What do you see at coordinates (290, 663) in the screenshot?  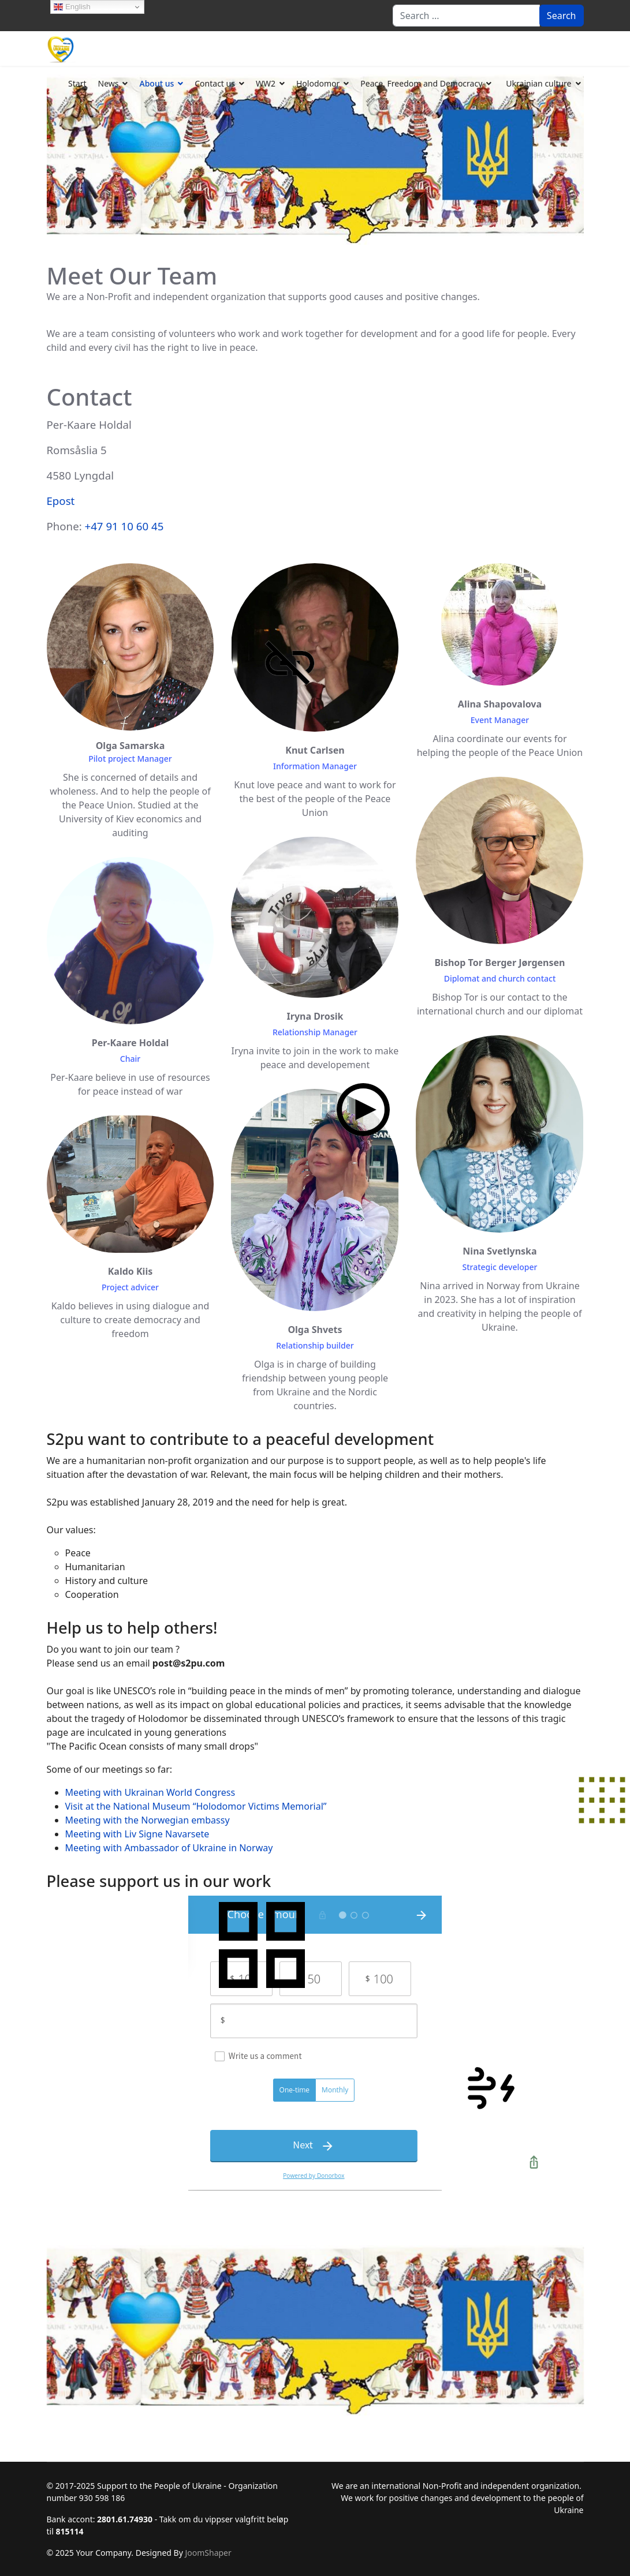 I see `unlink or disconnect a shared item` at bounding box center [290, 663].